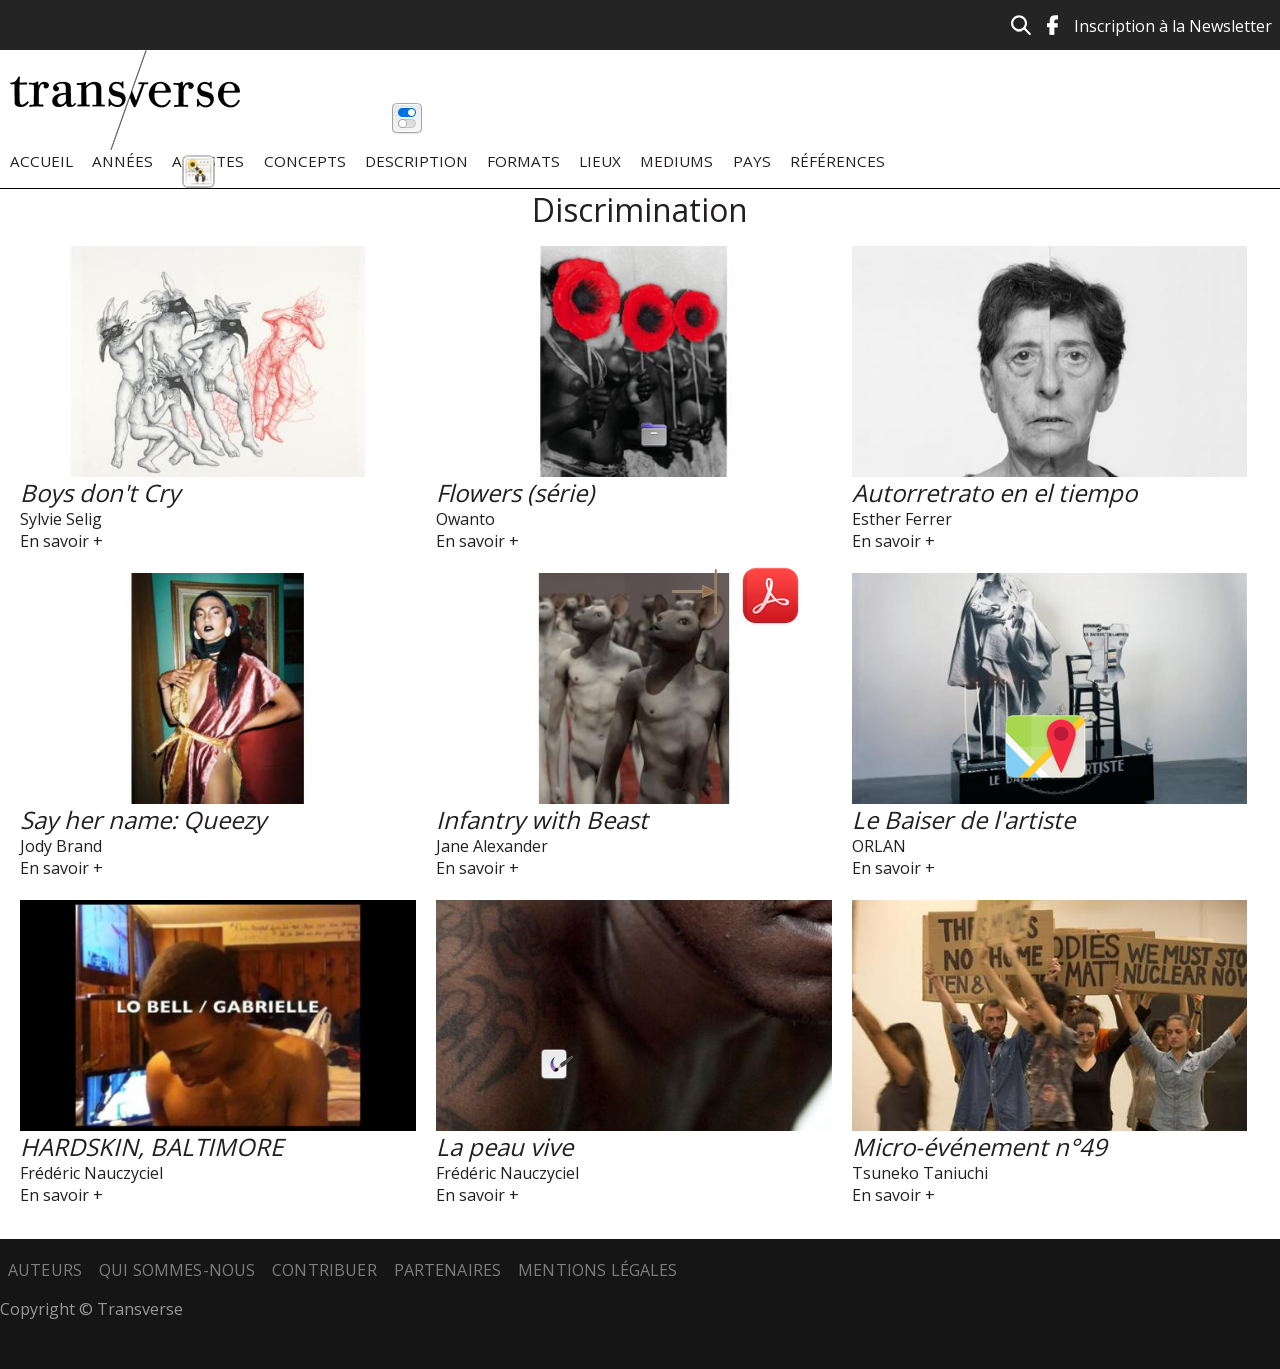 The height and width of the screenshot is (1369, 1280). Describe the element at coordinates (557, 1064) in the screenshot. I see `create a new application or software package` at that location.